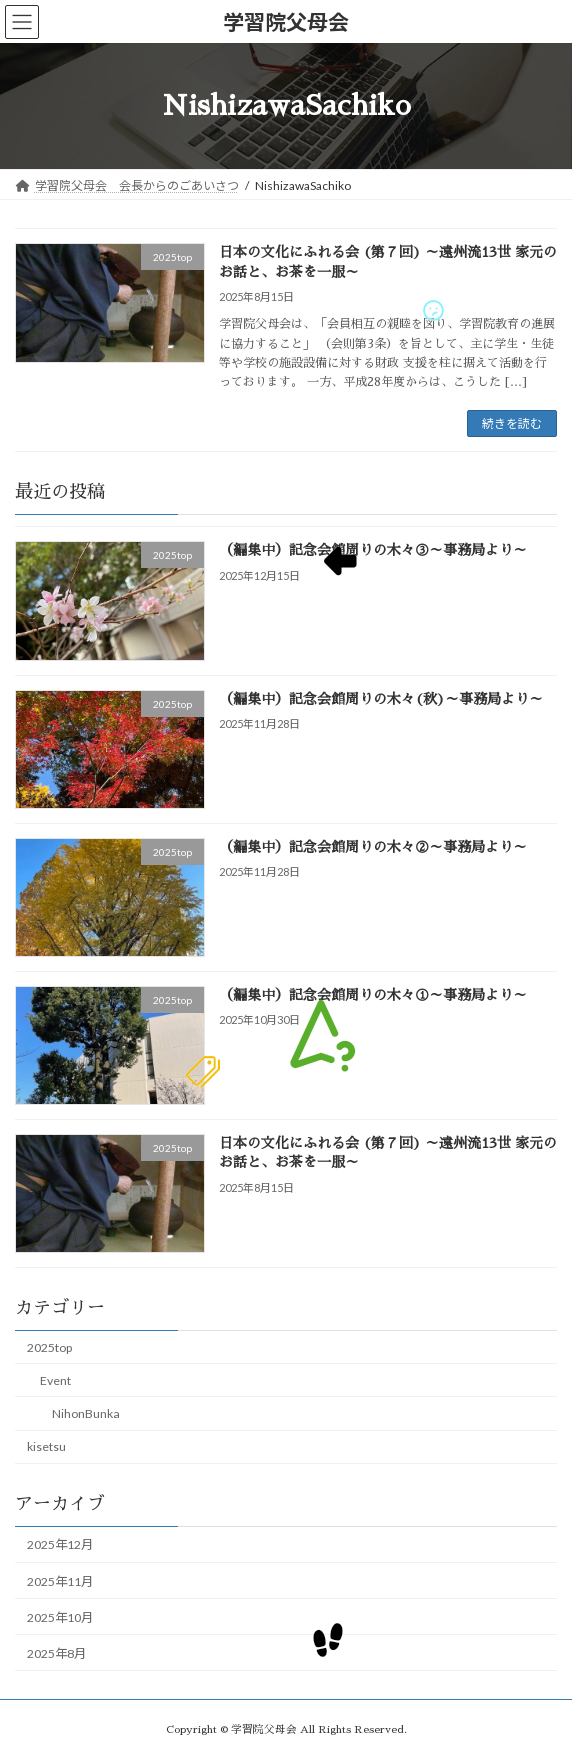  Describe the element at coordinates (203, 1072) in the screenshot. I see `view tags or labels` at that location.